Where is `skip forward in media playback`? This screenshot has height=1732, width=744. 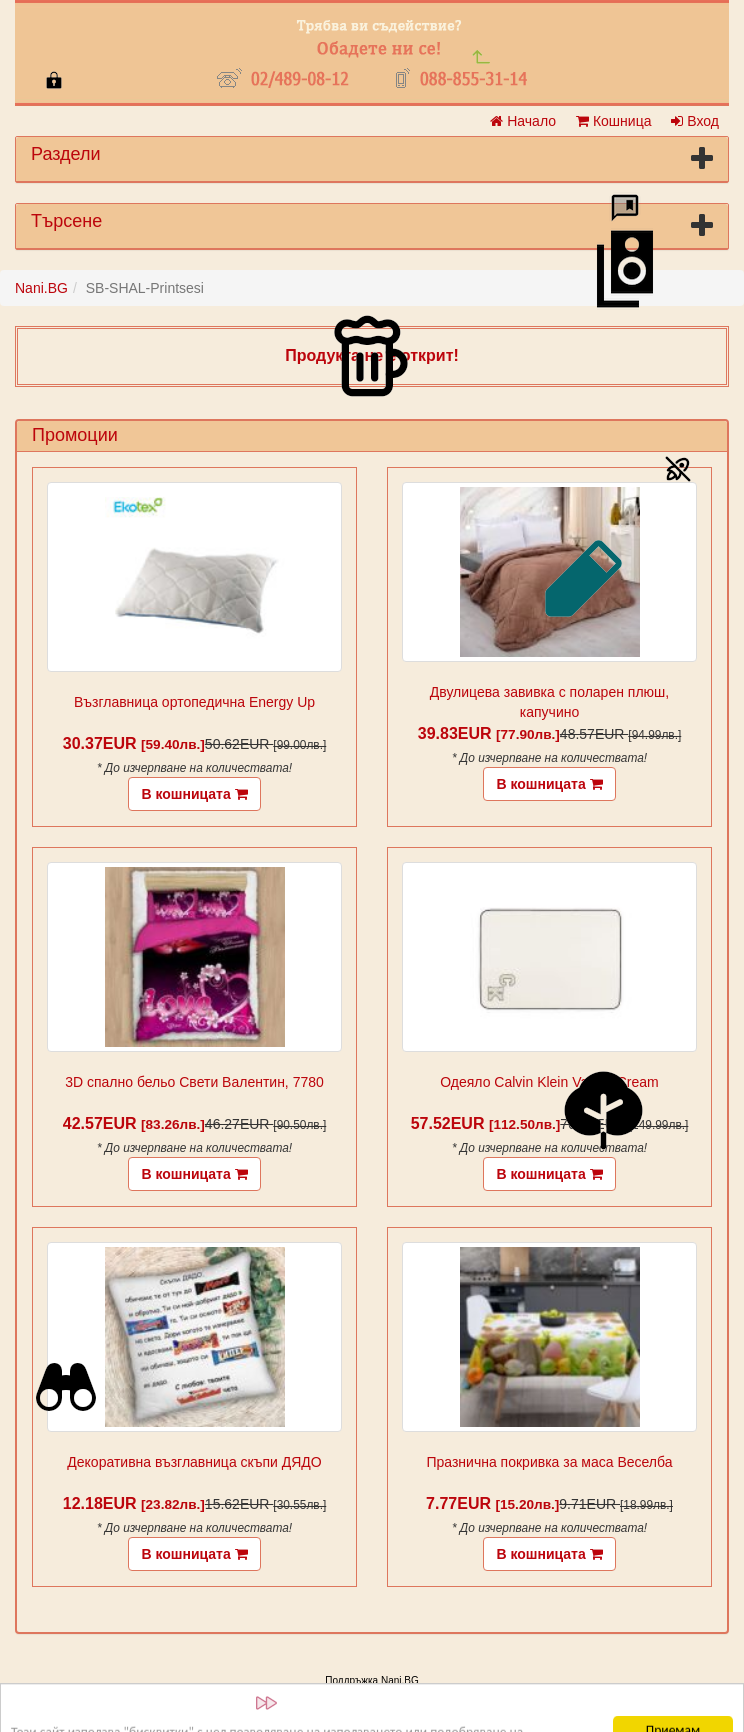
skip forward in media playback is located at coordinates (265, 1703).